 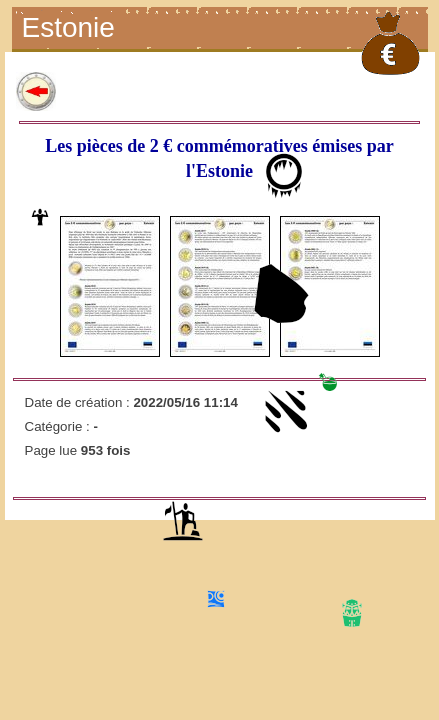 I want to click on indicates conquest or victory achievement, so click(x=183, y=521).